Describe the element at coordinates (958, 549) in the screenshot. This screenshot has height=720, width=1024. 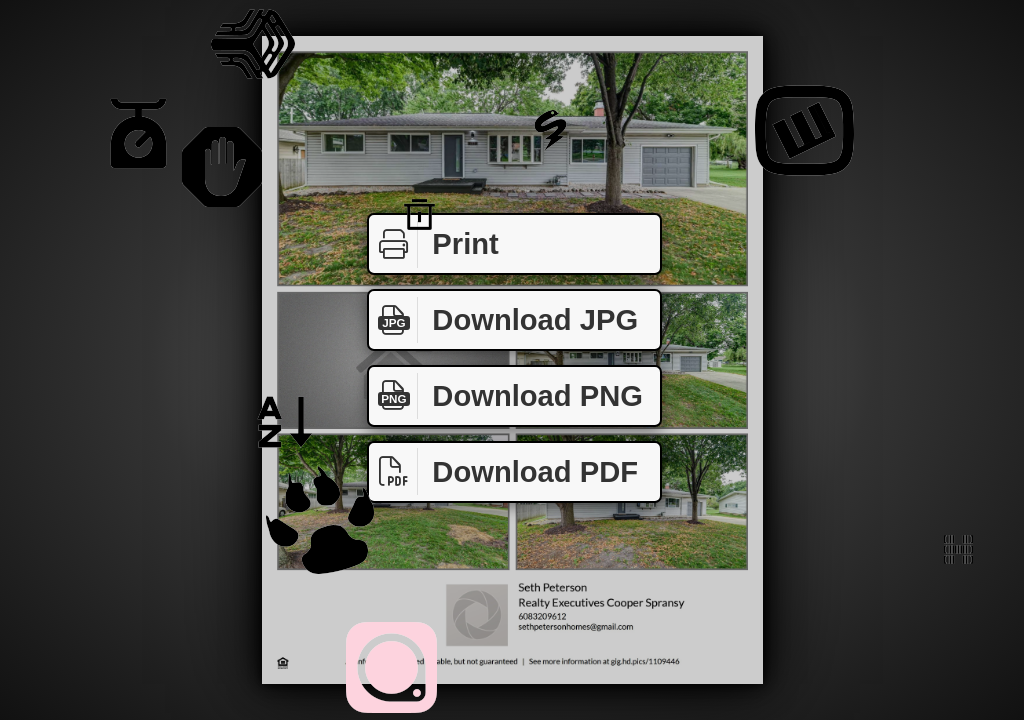
I see `launch htop system monitoring application` at that location.